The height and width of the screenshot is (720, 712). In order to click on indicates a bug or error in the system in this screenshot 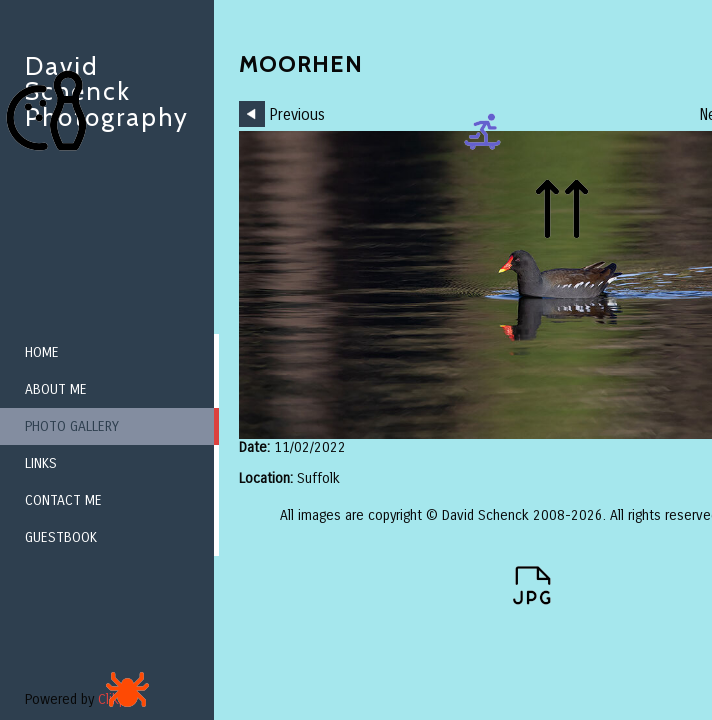, I will do `click(127, 690)`.